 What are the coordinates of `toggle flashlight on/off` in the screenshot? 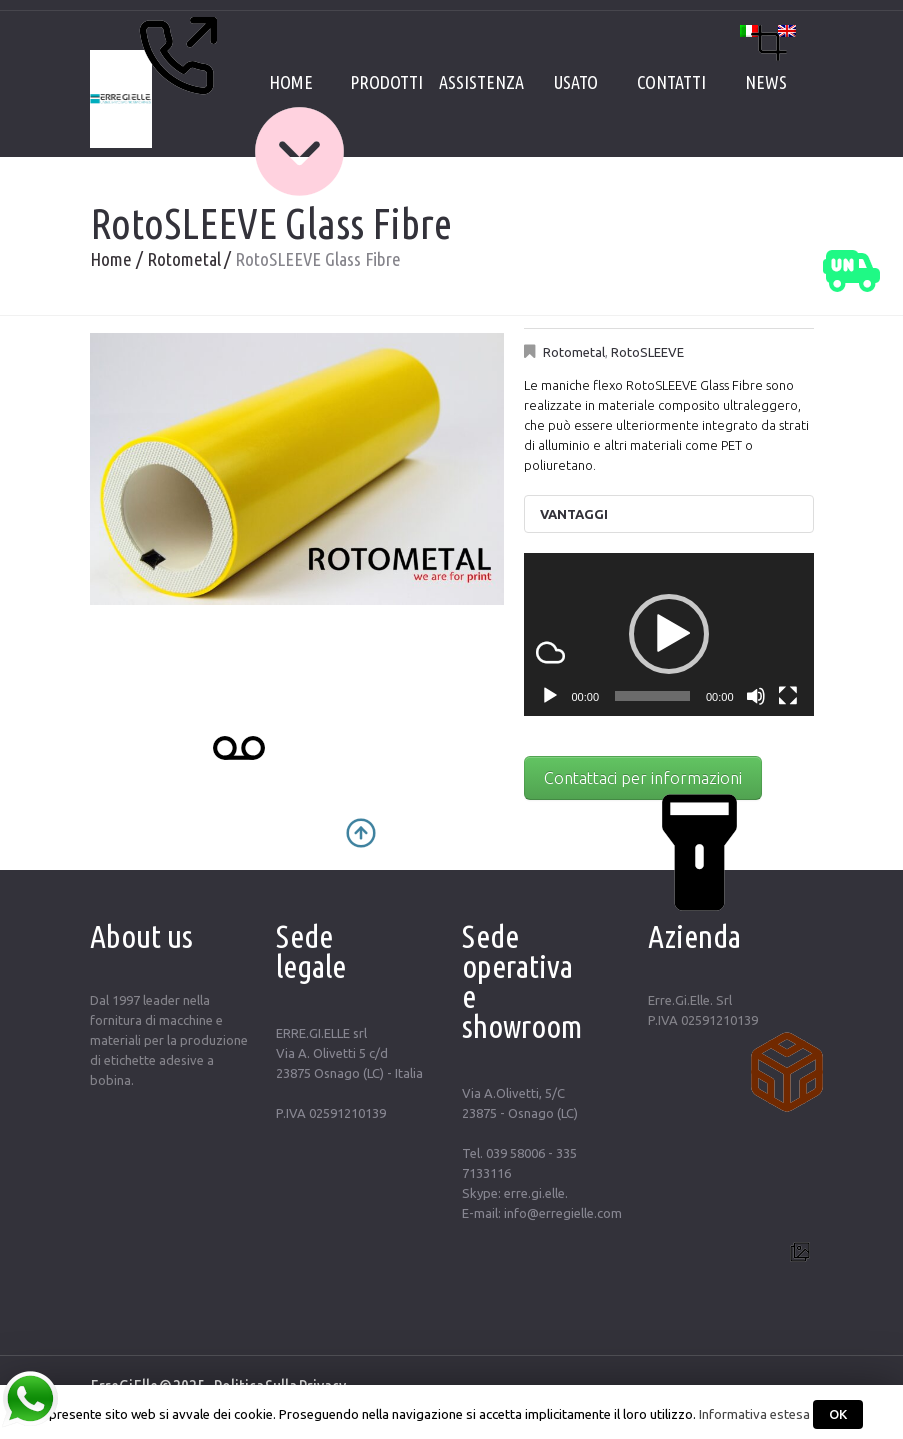 It's located at (699, 852).